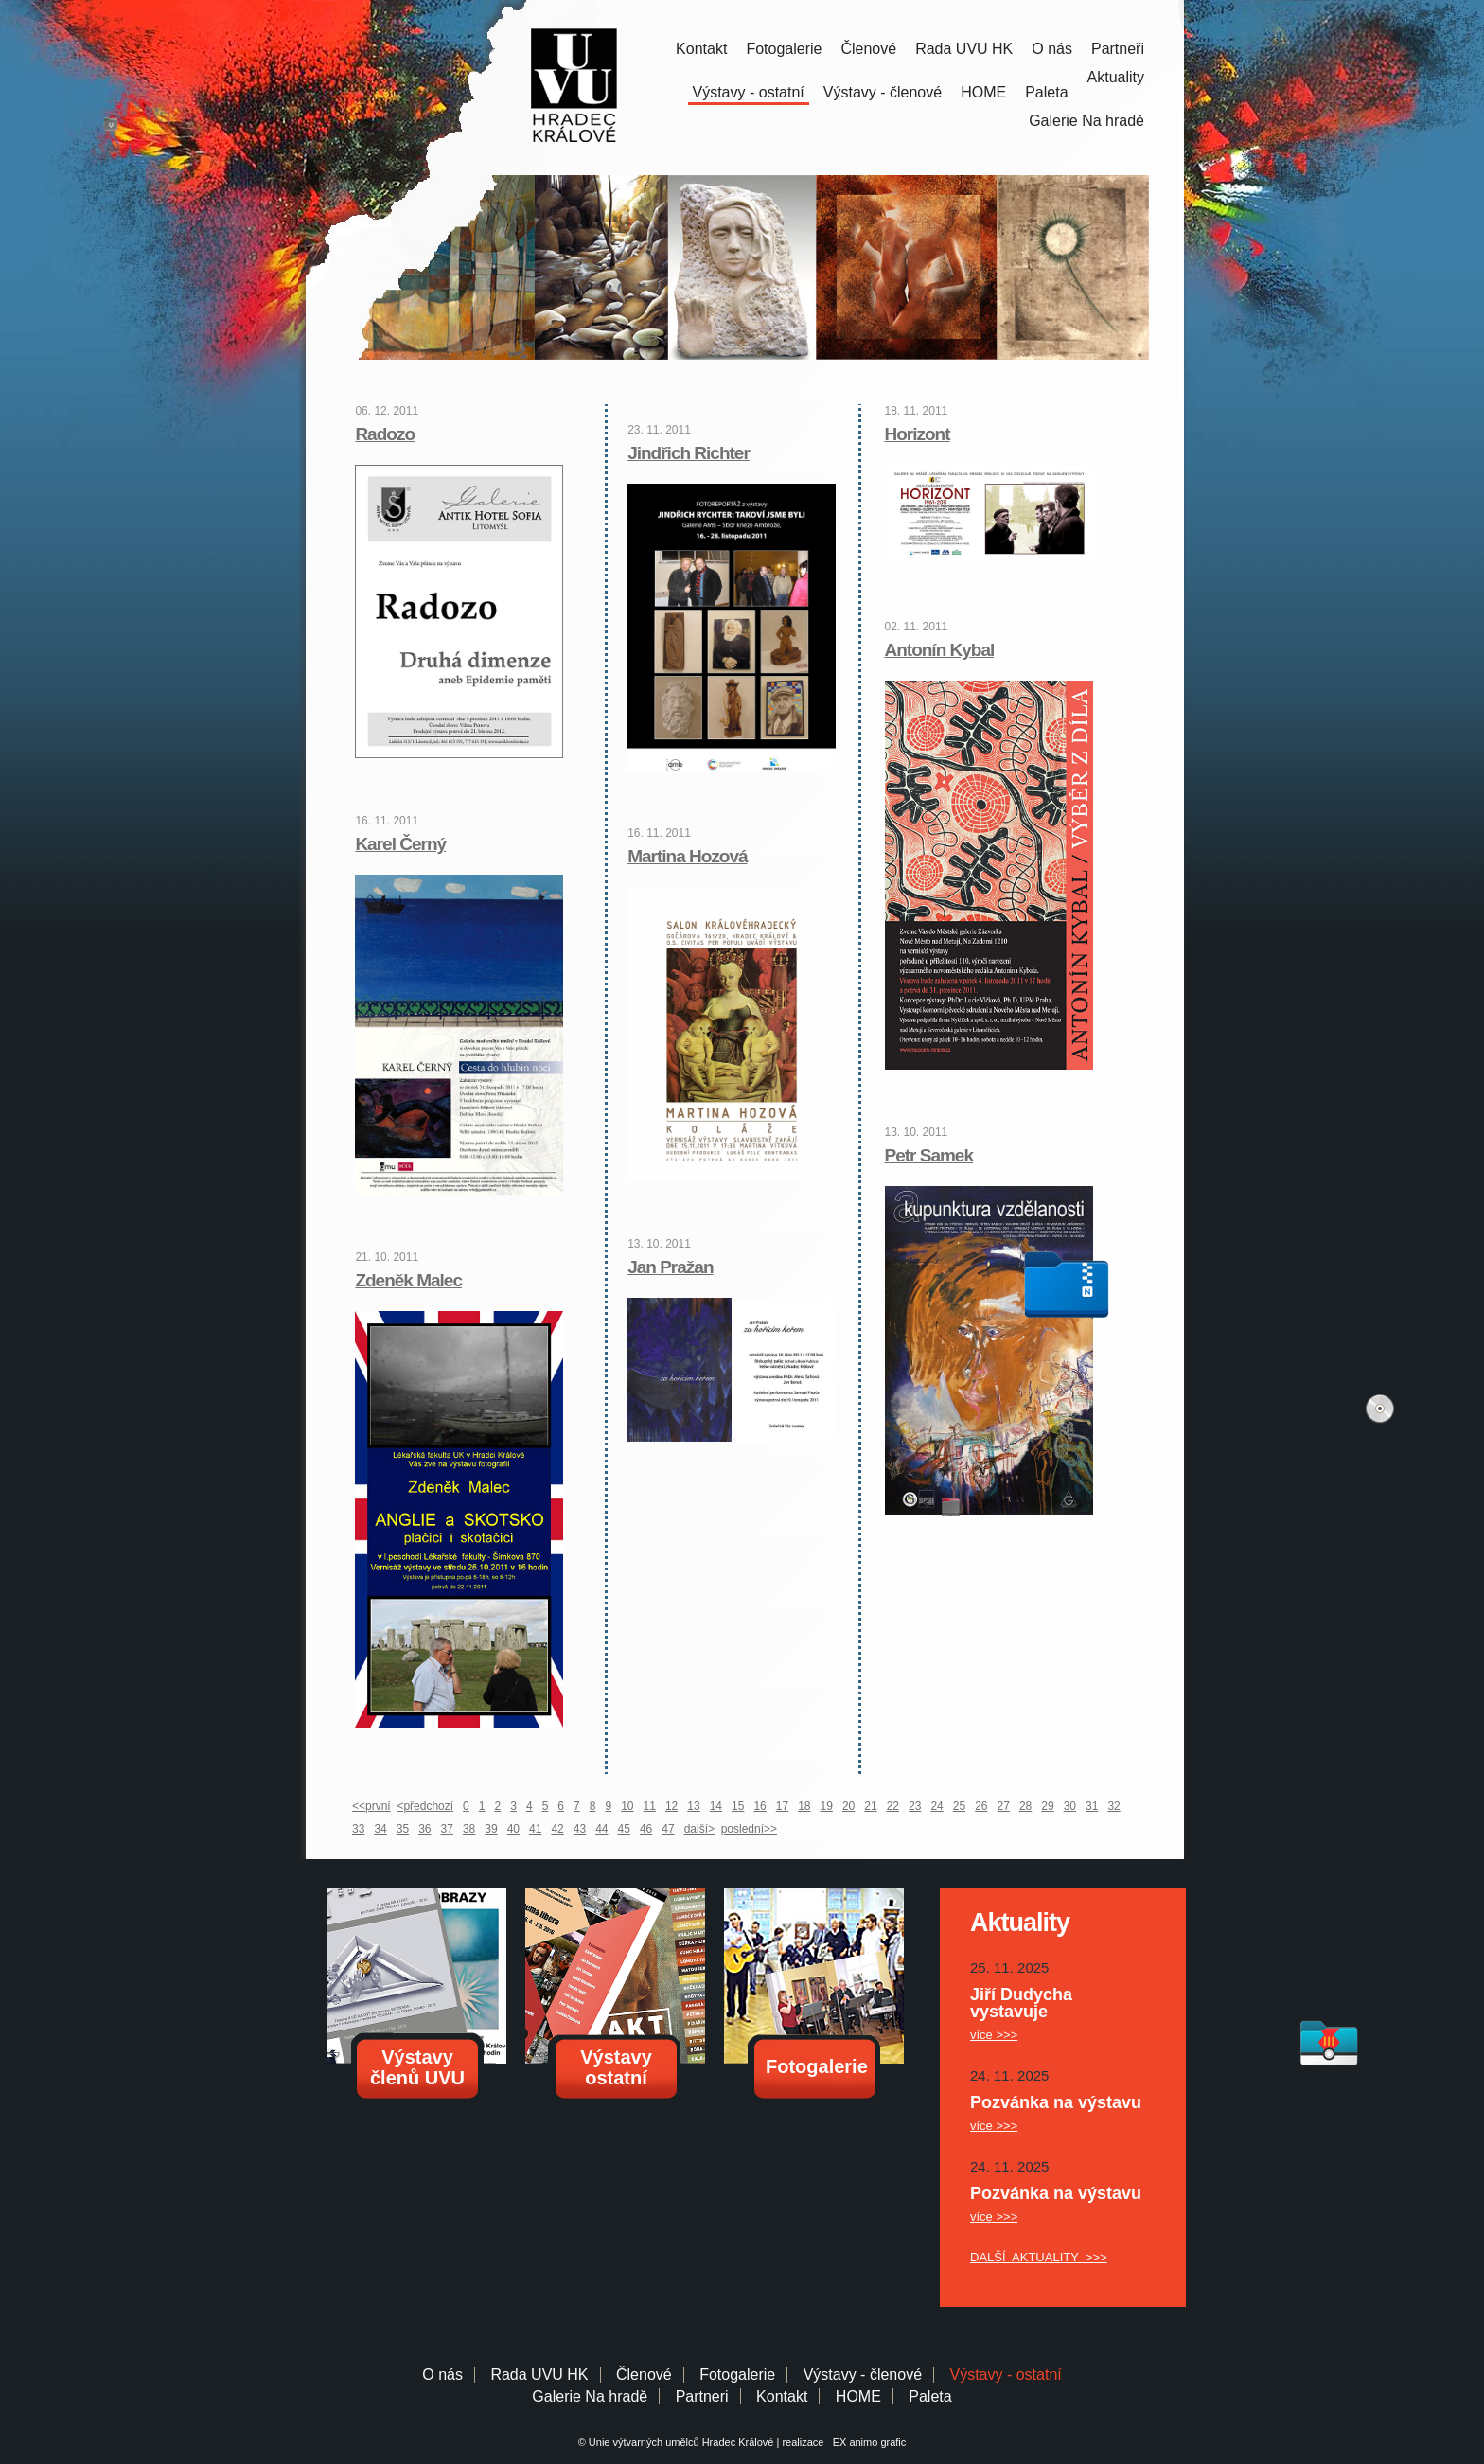  What do you see at coordinates (1380, 1409) in the screenshot?
I see `indicates a rewritable CD drive or disc` at bounding box center [1380, 1409].